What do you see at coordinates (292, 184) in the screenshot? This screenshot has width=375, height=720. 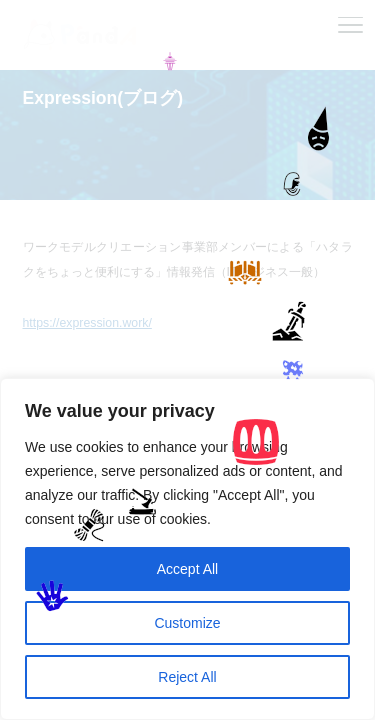 I see `select egyptian theme or civilization` at bounding box center [292, 184].